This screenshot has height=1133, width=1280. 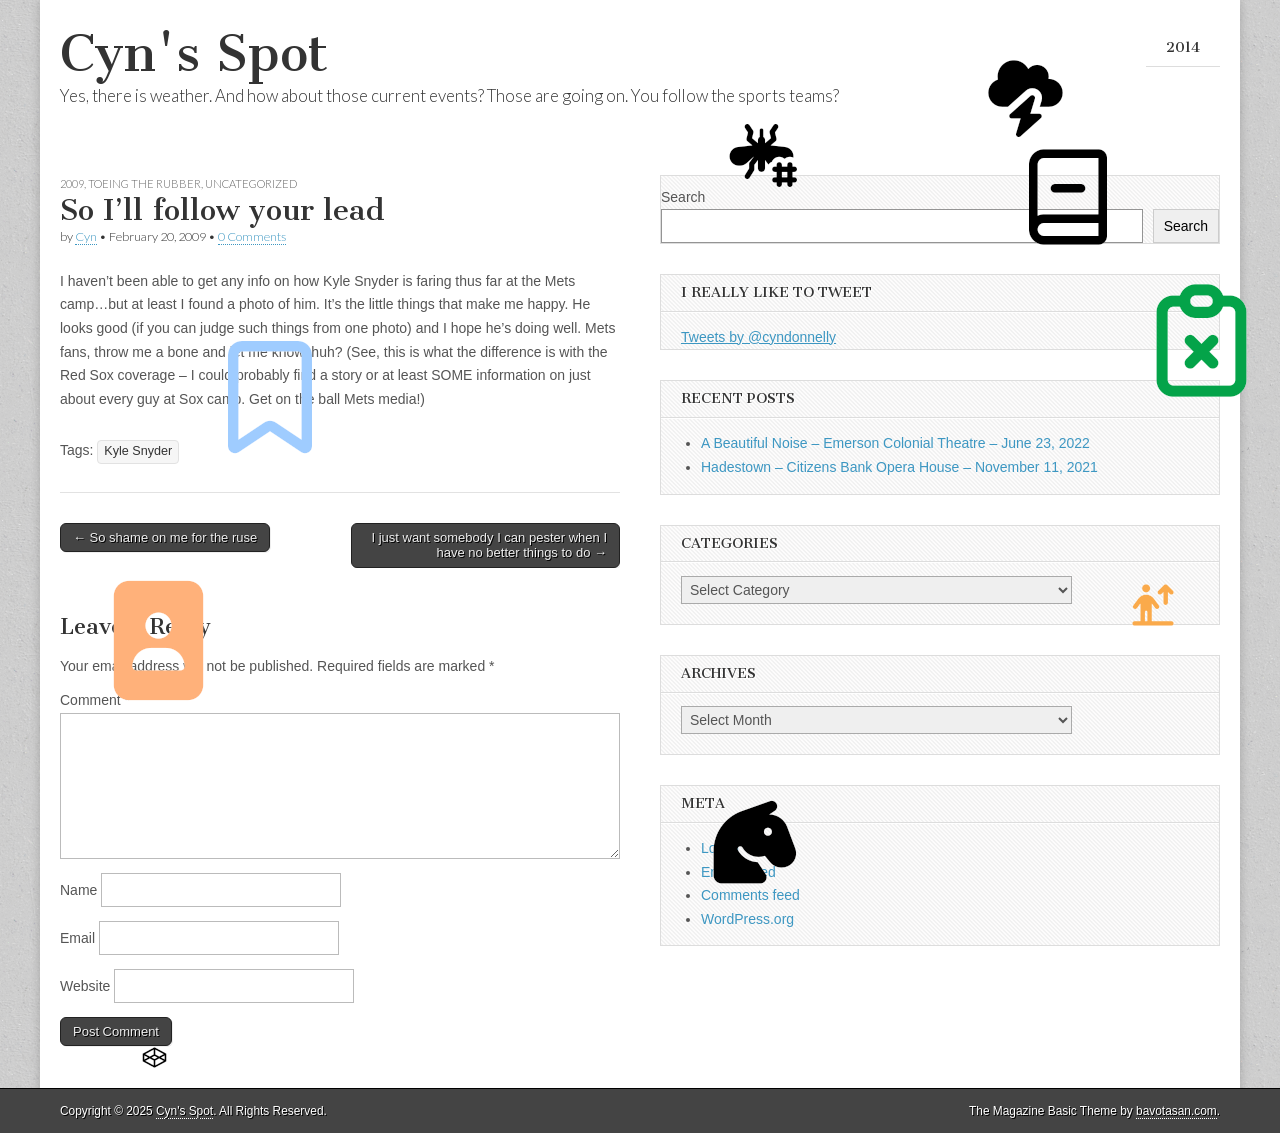 I want to click on indicates thunderstorm weather conditions, so click(x=1025, y=97).